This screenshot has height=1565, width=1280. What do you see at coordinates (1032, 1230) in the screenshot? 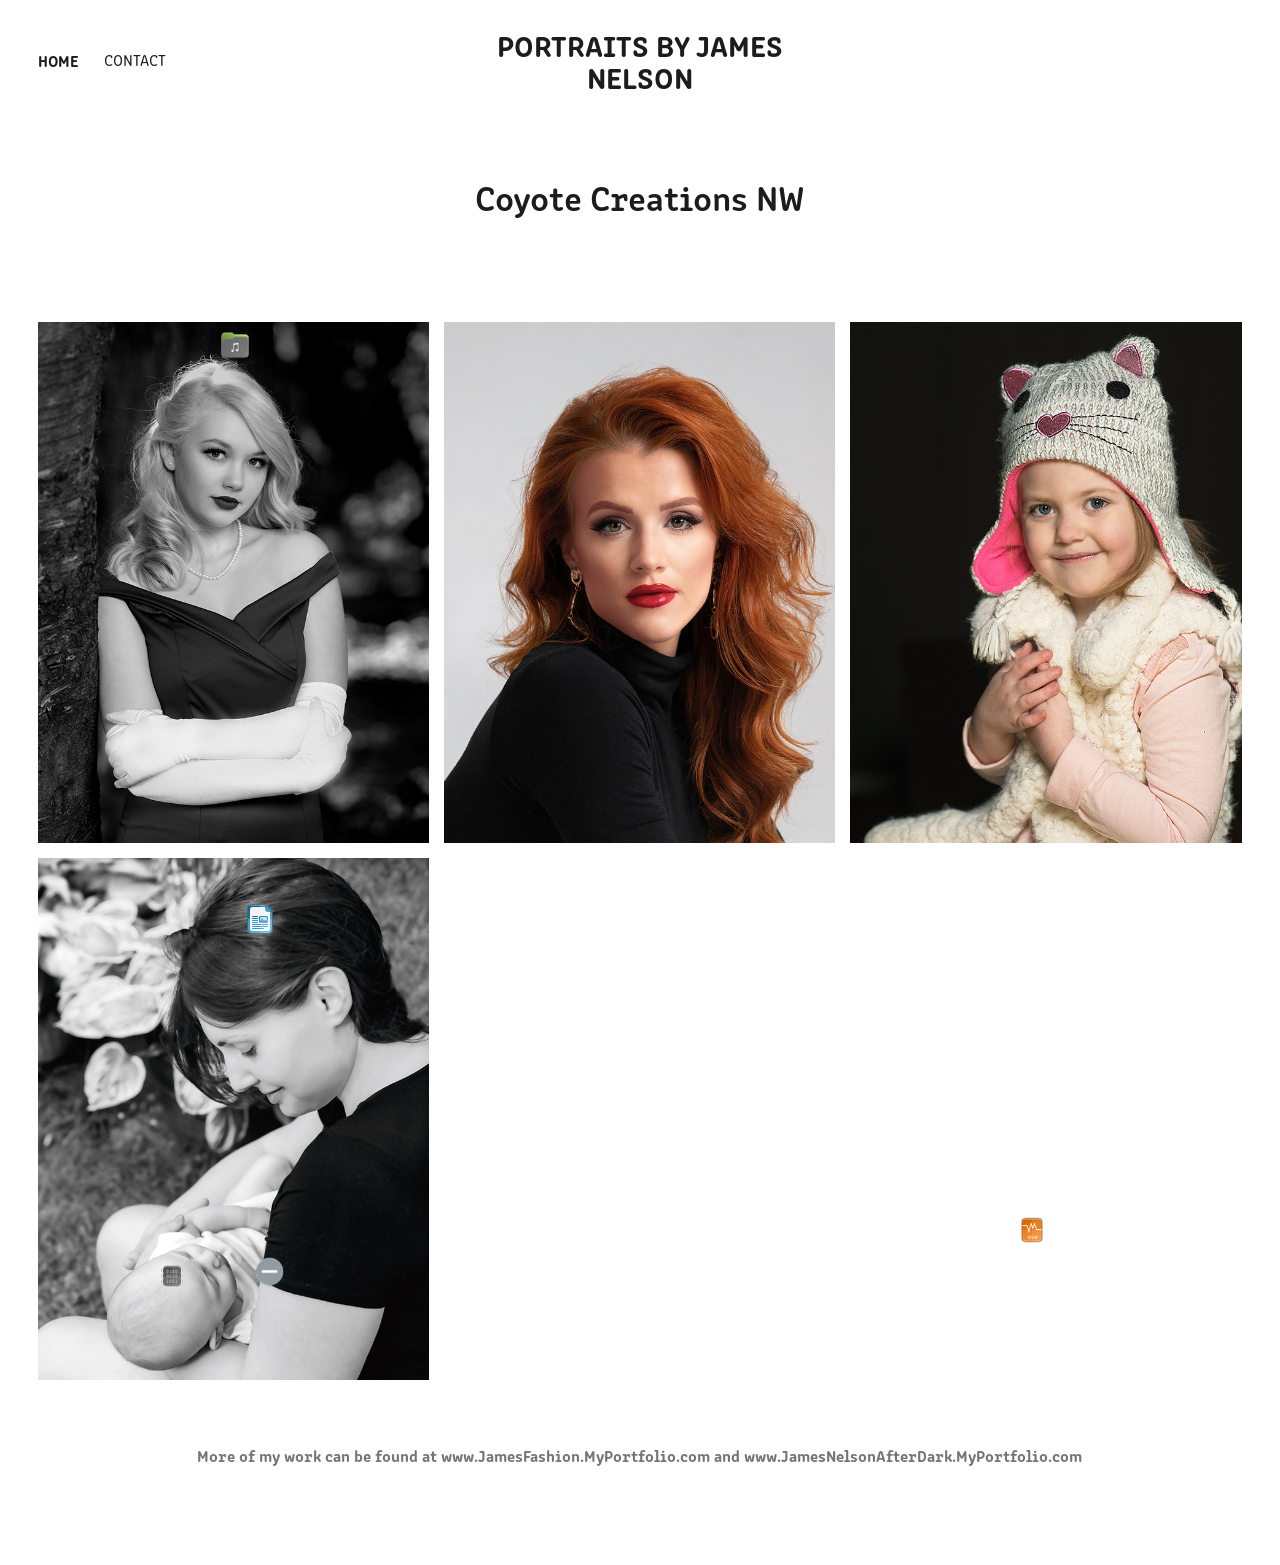
I see `open a VirtualBox appliance file (.ova)` at bounding box center [1032, 1230].